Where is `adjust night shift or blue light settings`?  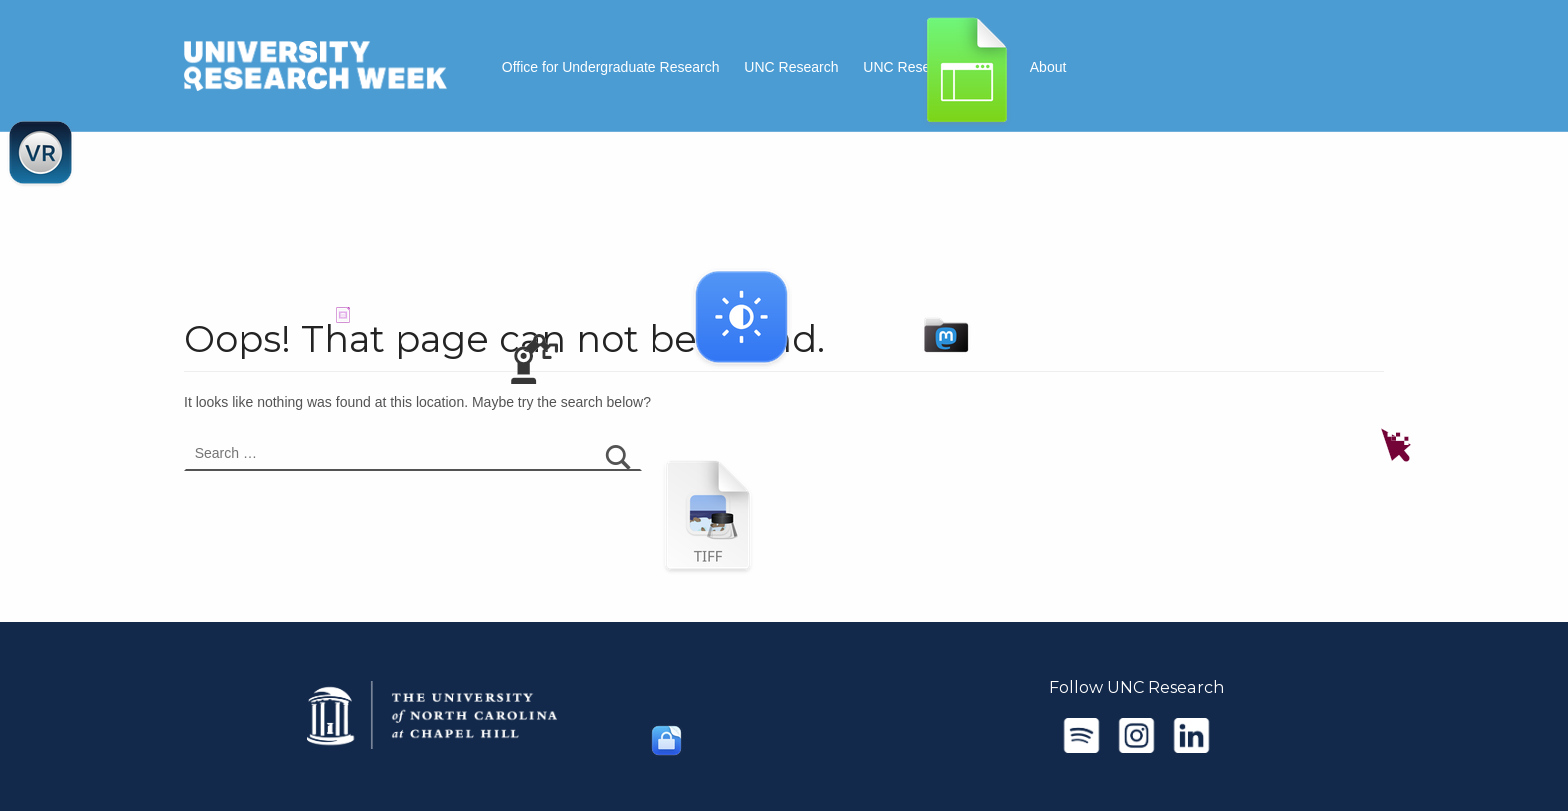
adjust night shift or blue light settings is located at coordinates (741, 318).